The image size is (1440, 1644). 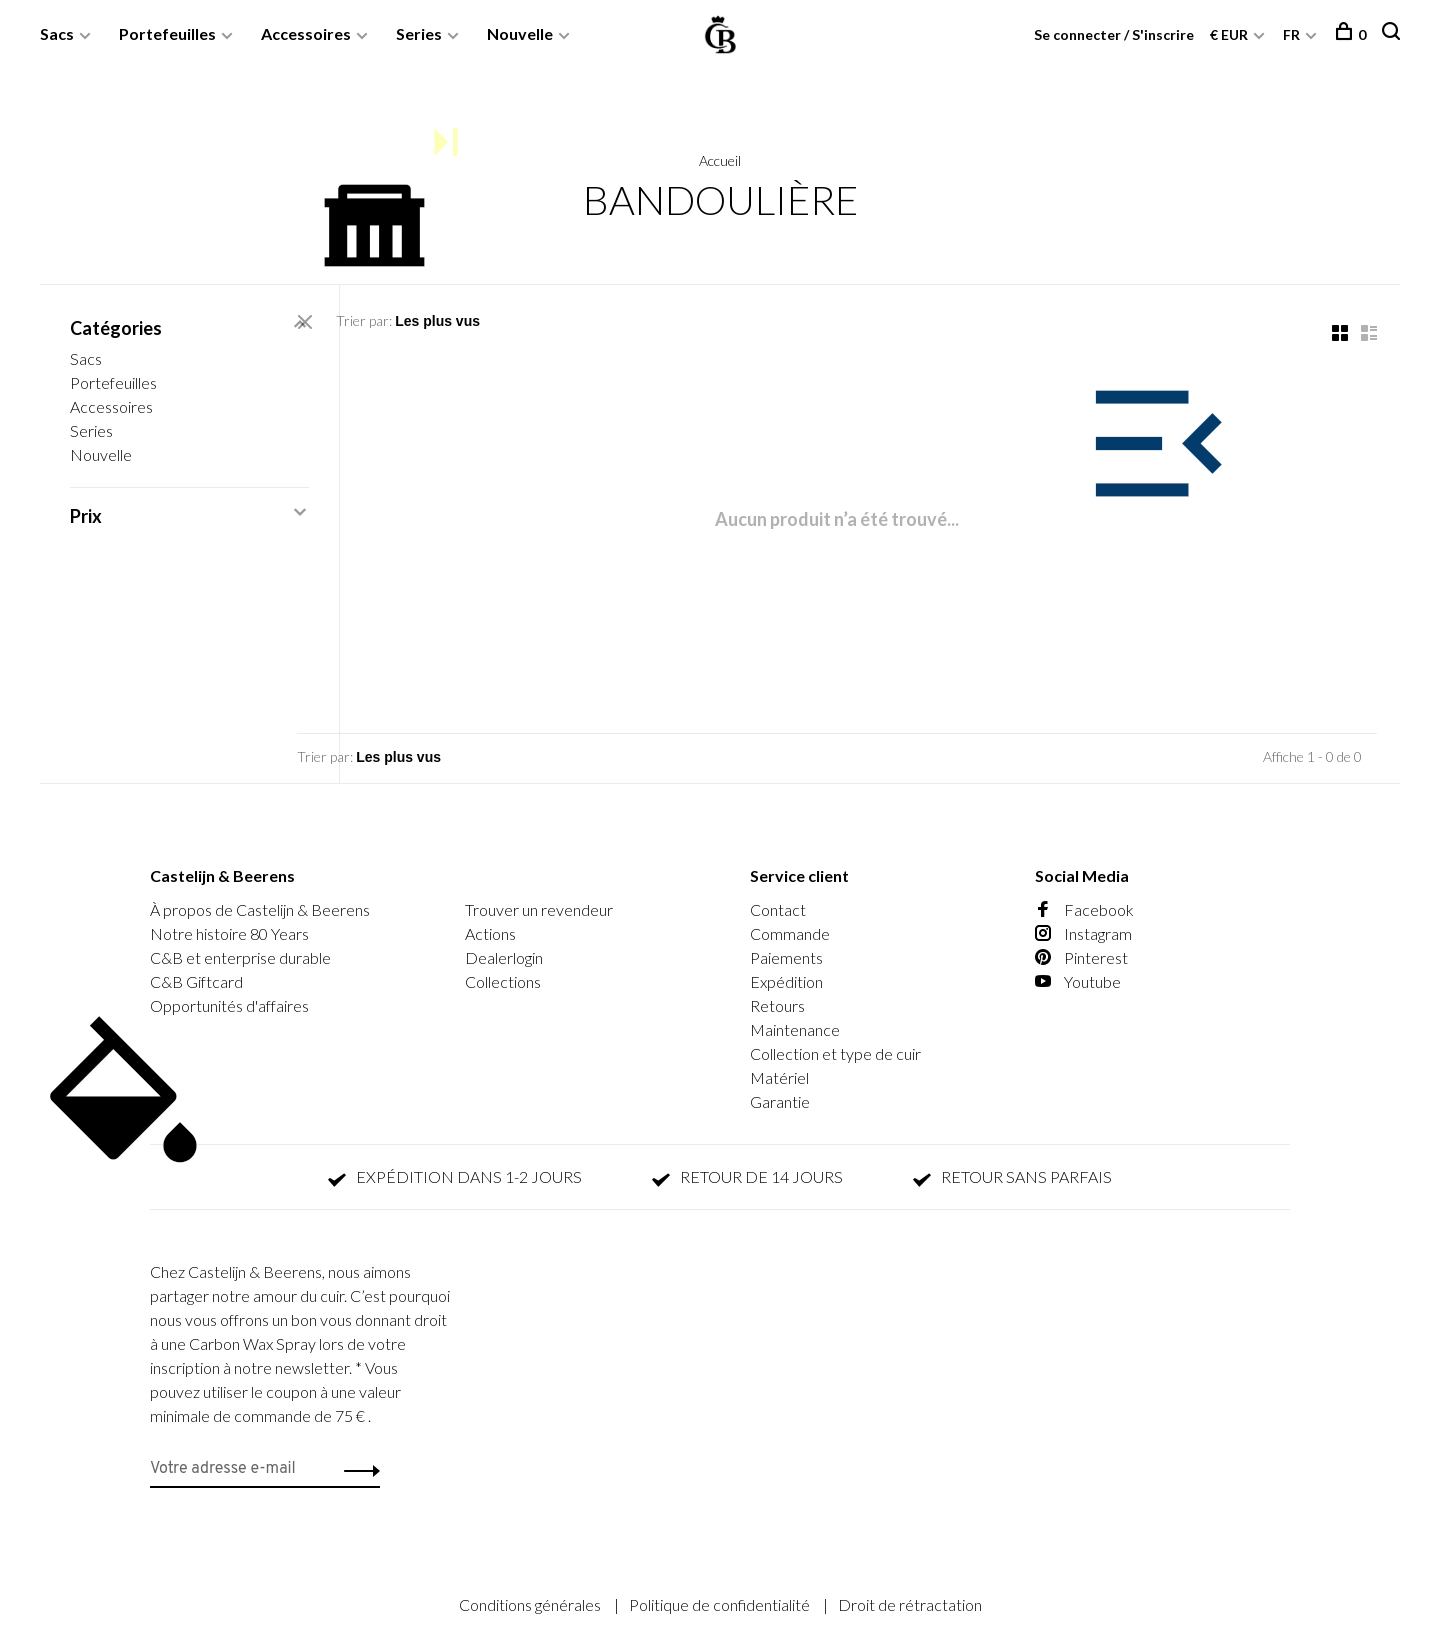 I want to click on access color fill or paint tools, so click(x=120, y=1089).